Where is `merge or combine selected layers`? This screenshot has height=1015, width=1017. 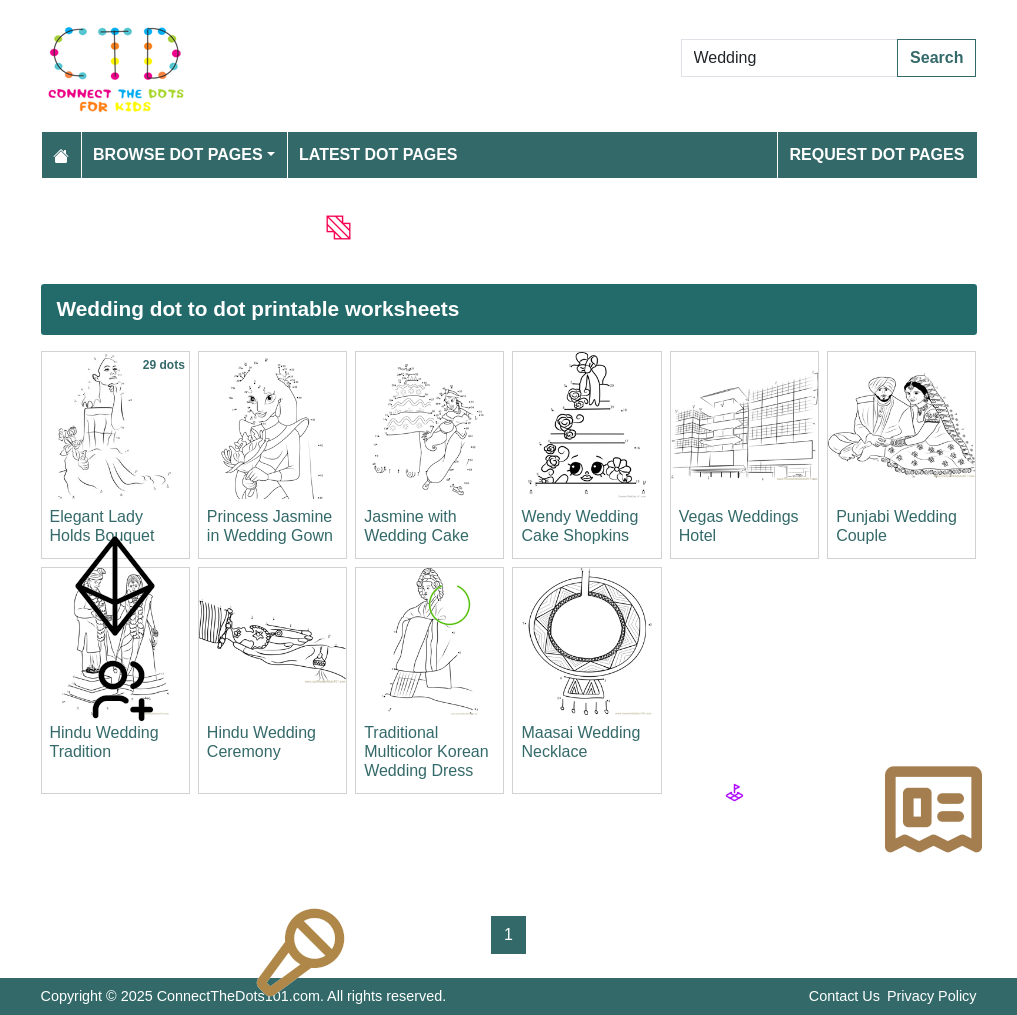
merge or combine selected layers is located at coordinates (338, 227).